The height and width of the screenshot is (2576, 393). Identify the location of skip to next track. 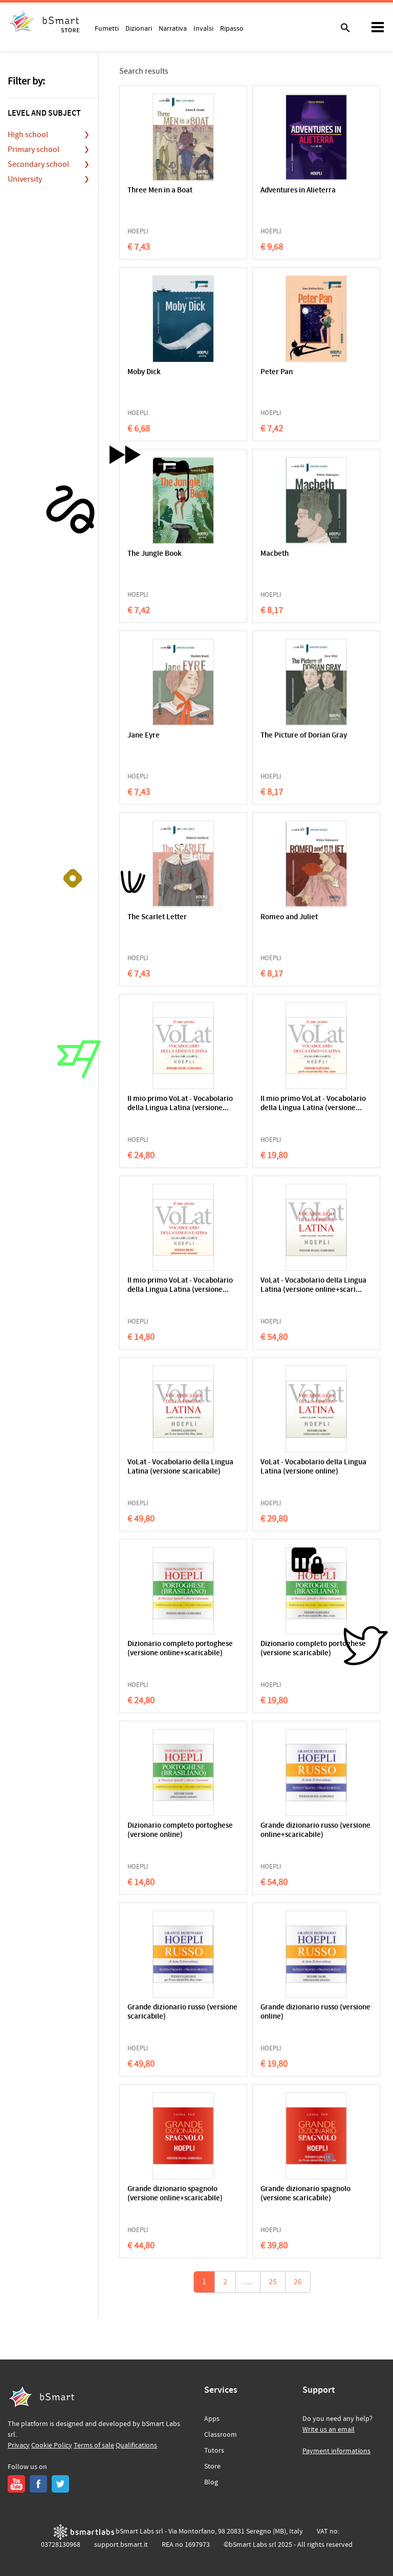
(125, 454).